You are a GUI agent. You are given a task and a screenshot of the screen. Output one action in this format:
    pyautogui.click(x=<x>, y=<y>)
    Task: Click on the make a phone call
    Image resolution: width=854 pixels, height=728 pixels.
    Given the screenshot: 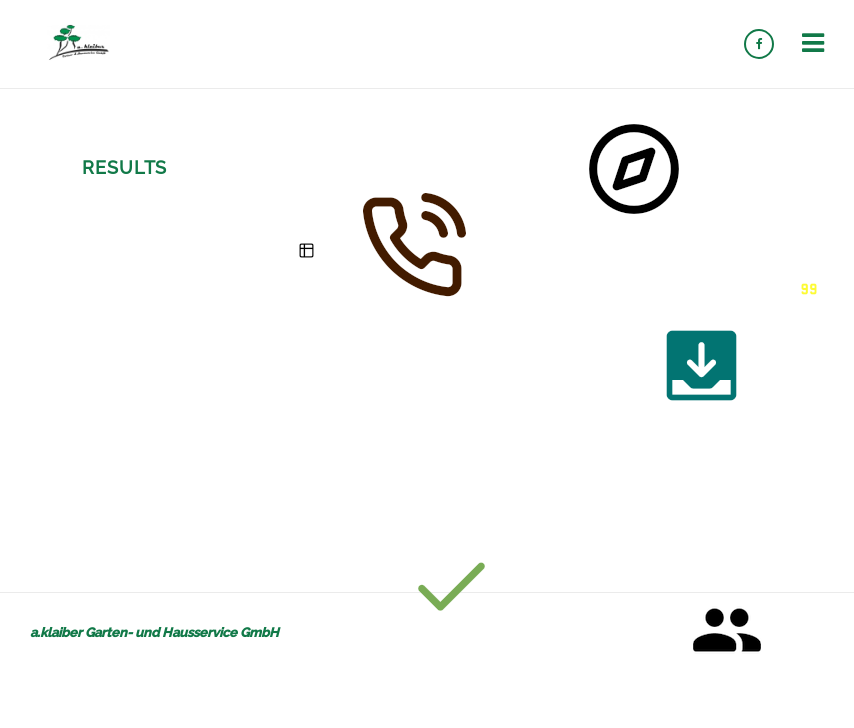 What is the action you would take?
    pyautogui.click(x=412, y=247)
    